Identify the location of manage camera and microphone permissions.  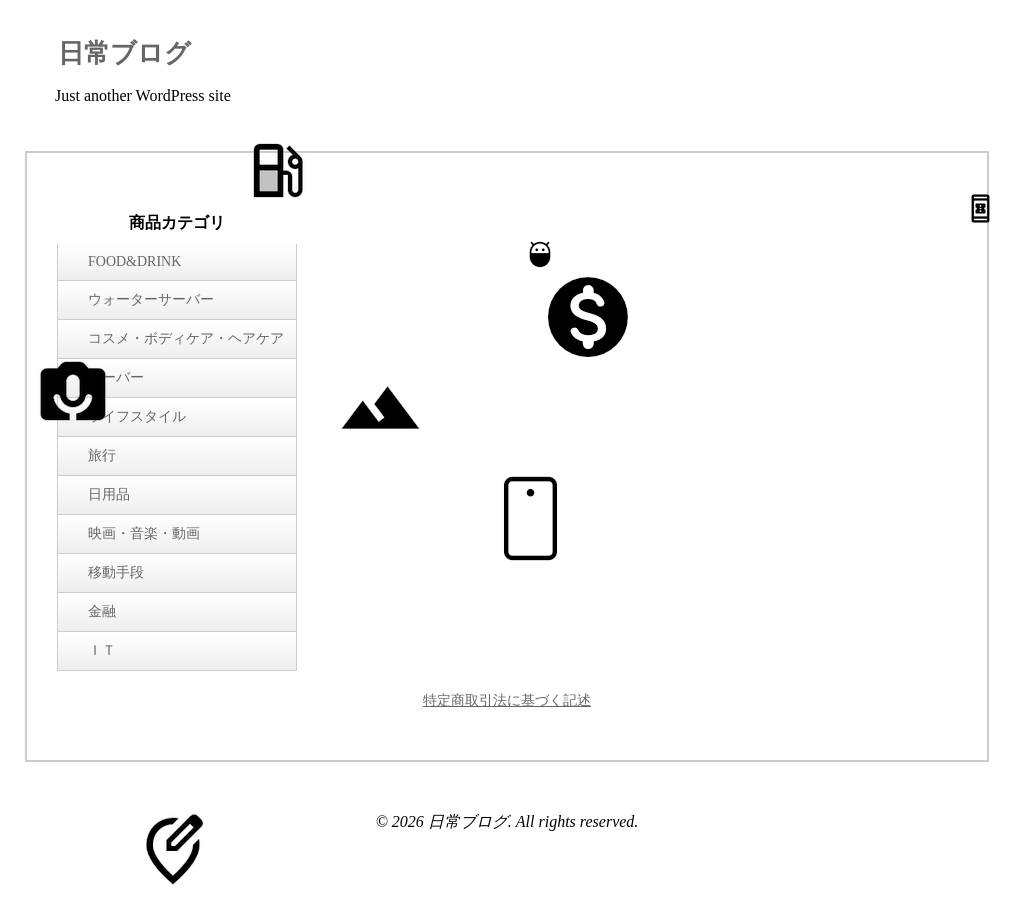
(73, 391).